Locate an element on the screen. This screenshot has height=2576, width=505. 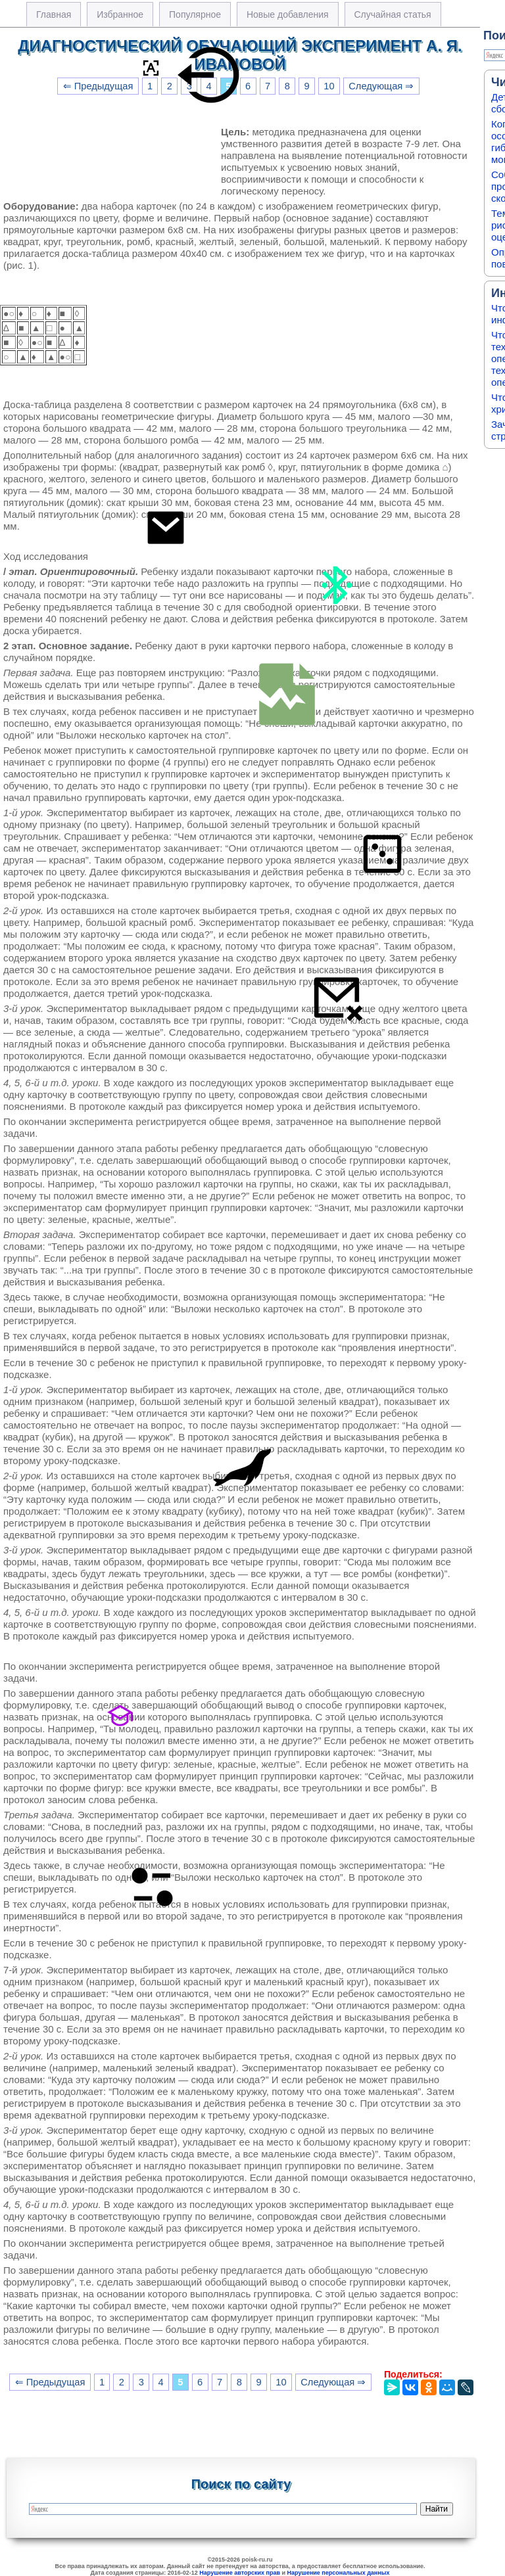
indicates a dice roll result of three is located at coordinates (382, 854).